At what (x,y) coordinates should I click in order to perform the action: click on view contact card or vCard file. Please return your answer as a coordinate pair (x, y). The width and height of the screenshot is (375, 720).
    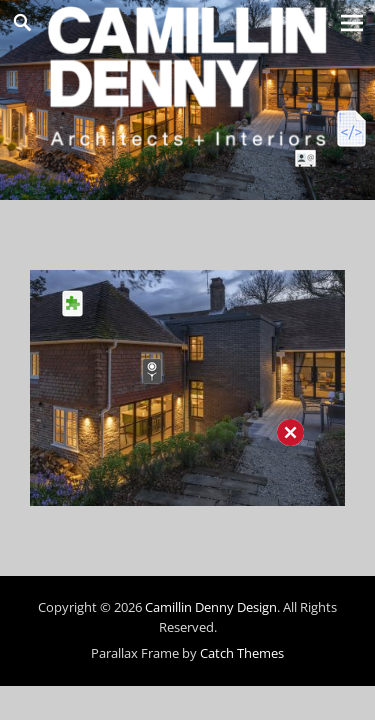
    Looking at the image, I should click on (305, 158).